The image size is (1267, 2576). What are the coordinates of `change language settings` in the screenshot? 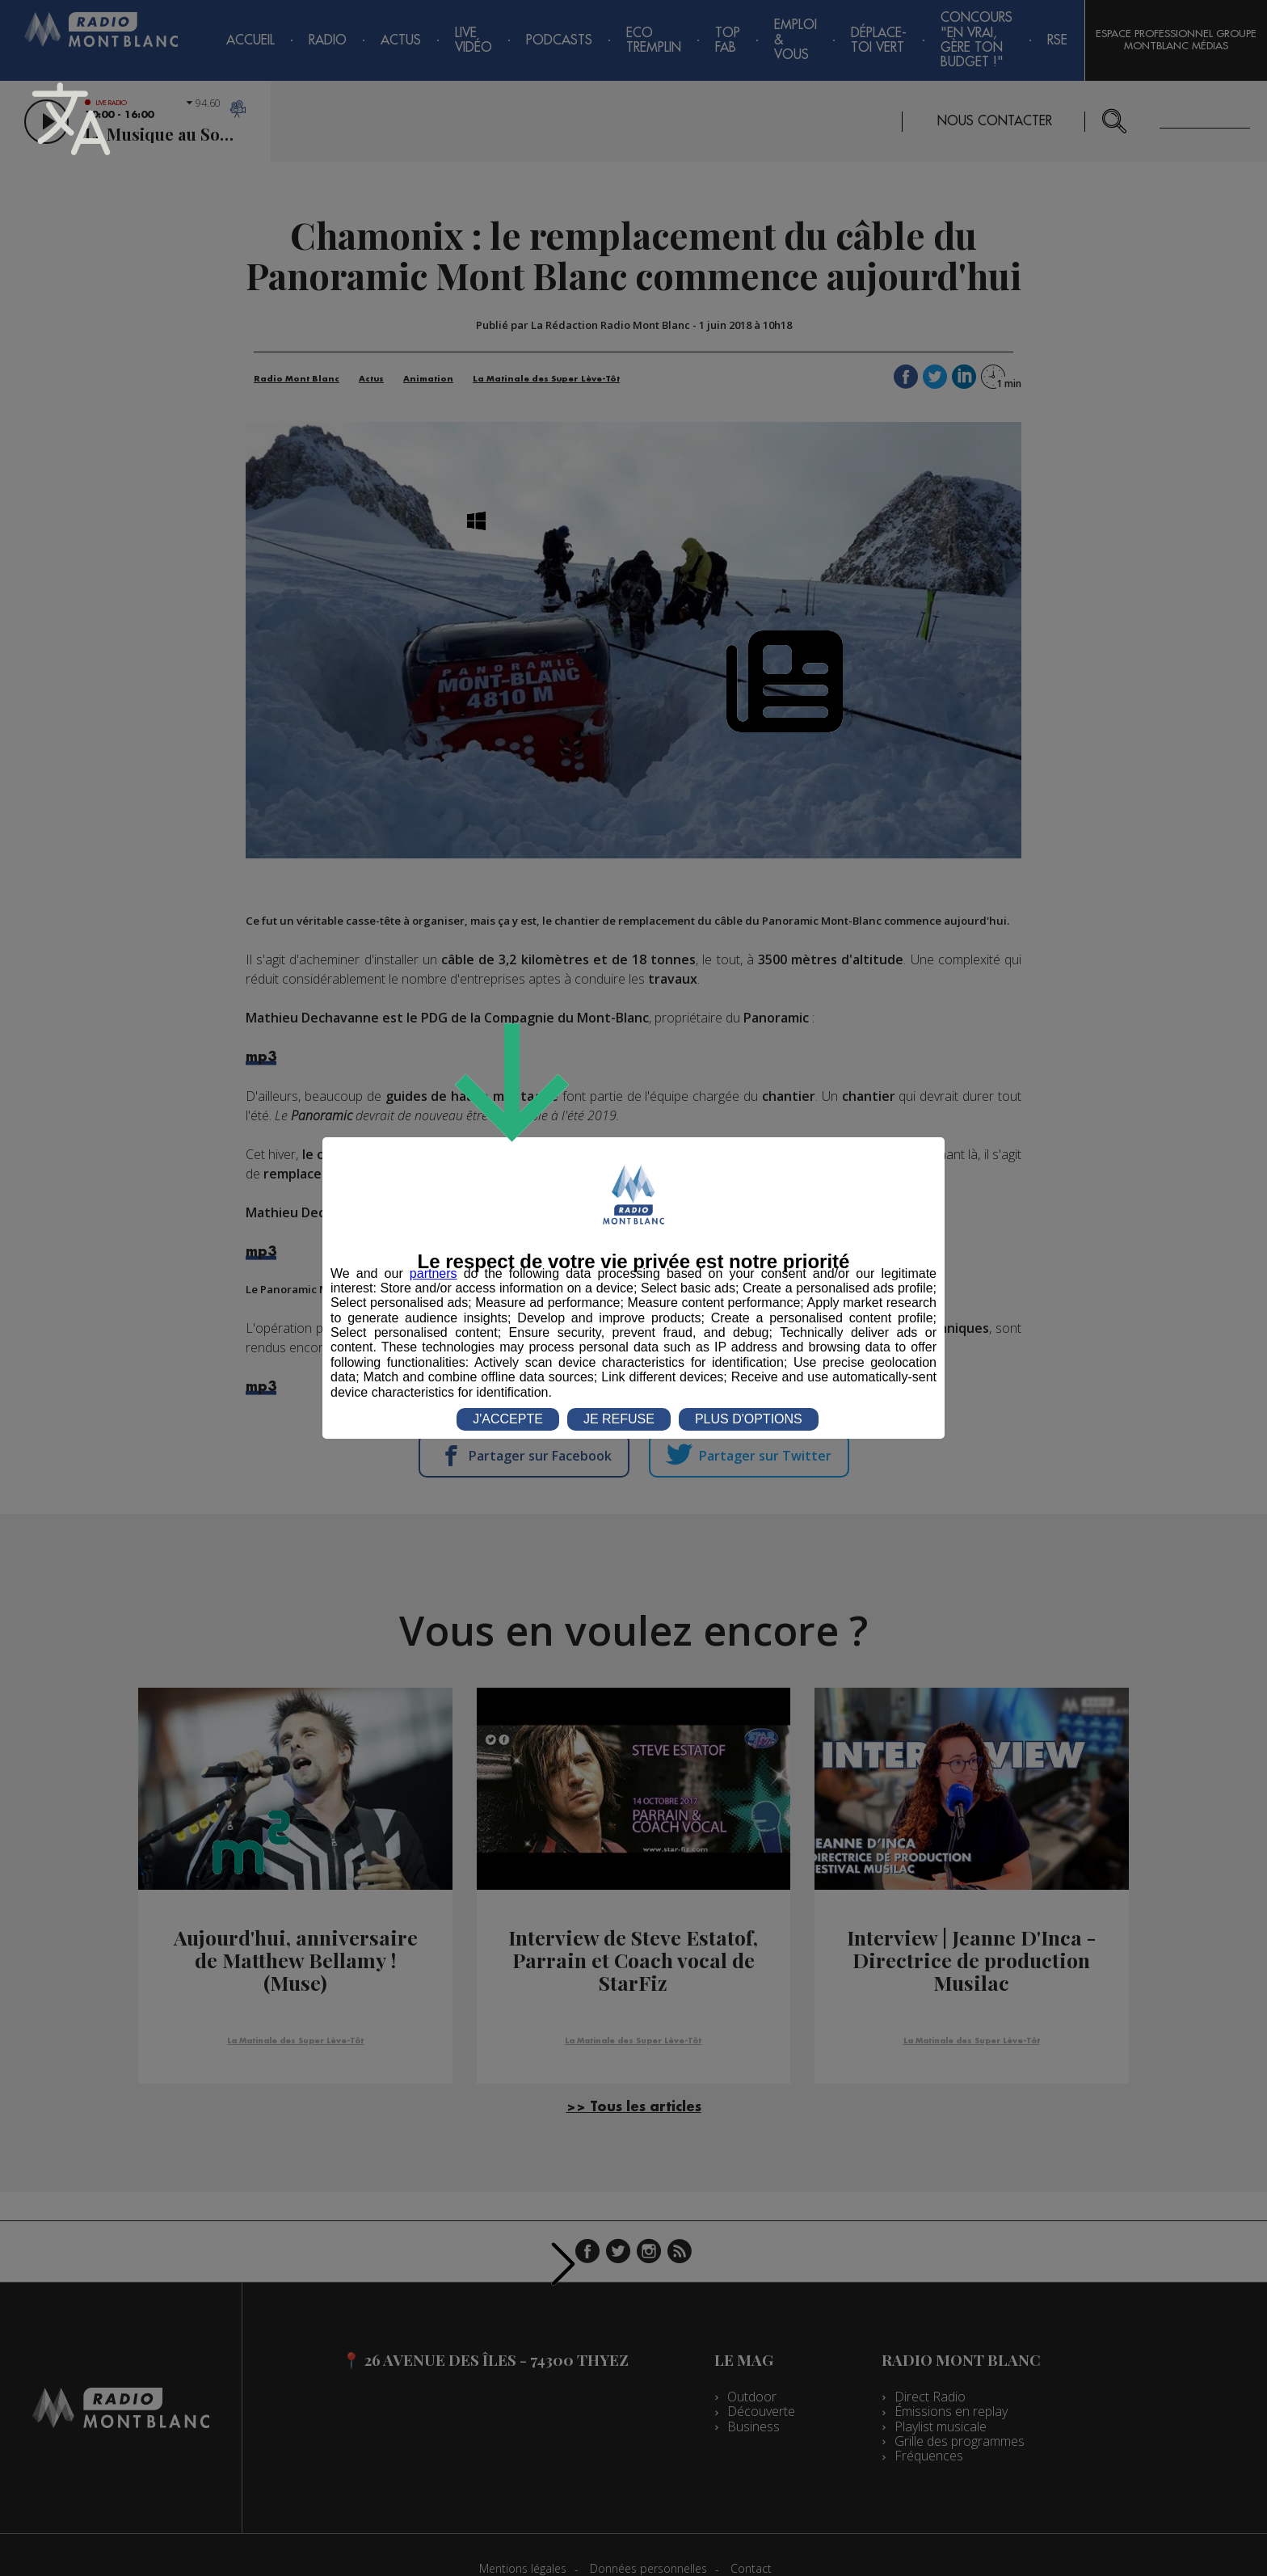 It's located at (71, 119).